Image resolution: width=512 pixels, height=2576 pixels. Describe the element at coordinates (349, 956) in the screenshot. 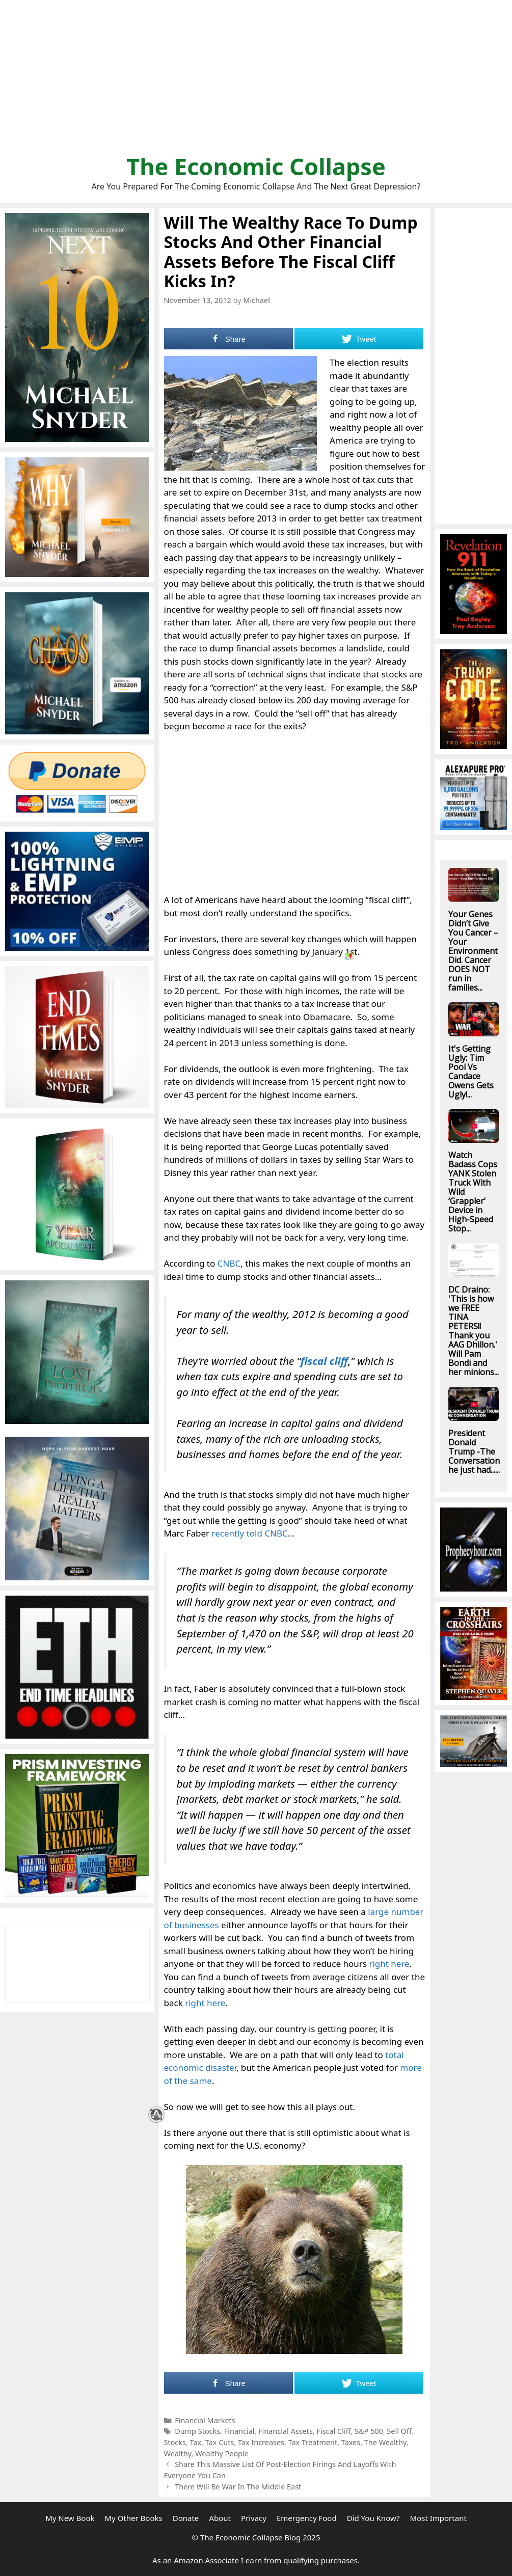

I see `open gnome maps application` at that location.